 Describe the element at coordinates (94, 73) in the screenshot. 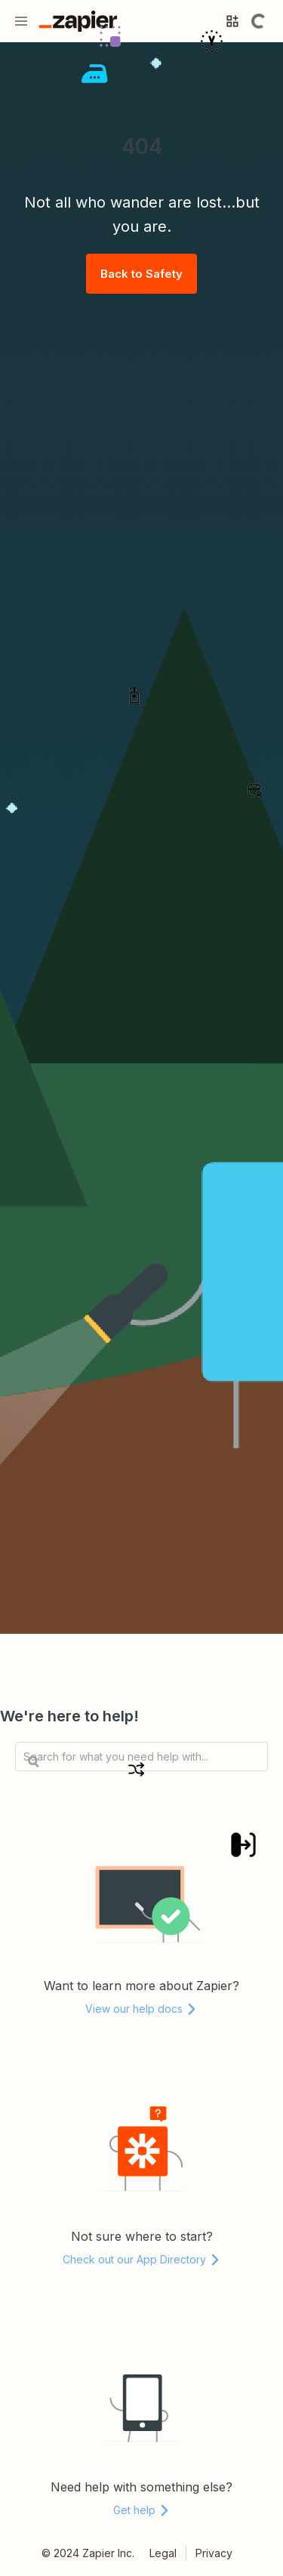

I see `select ironing or steam press setting` at that location.